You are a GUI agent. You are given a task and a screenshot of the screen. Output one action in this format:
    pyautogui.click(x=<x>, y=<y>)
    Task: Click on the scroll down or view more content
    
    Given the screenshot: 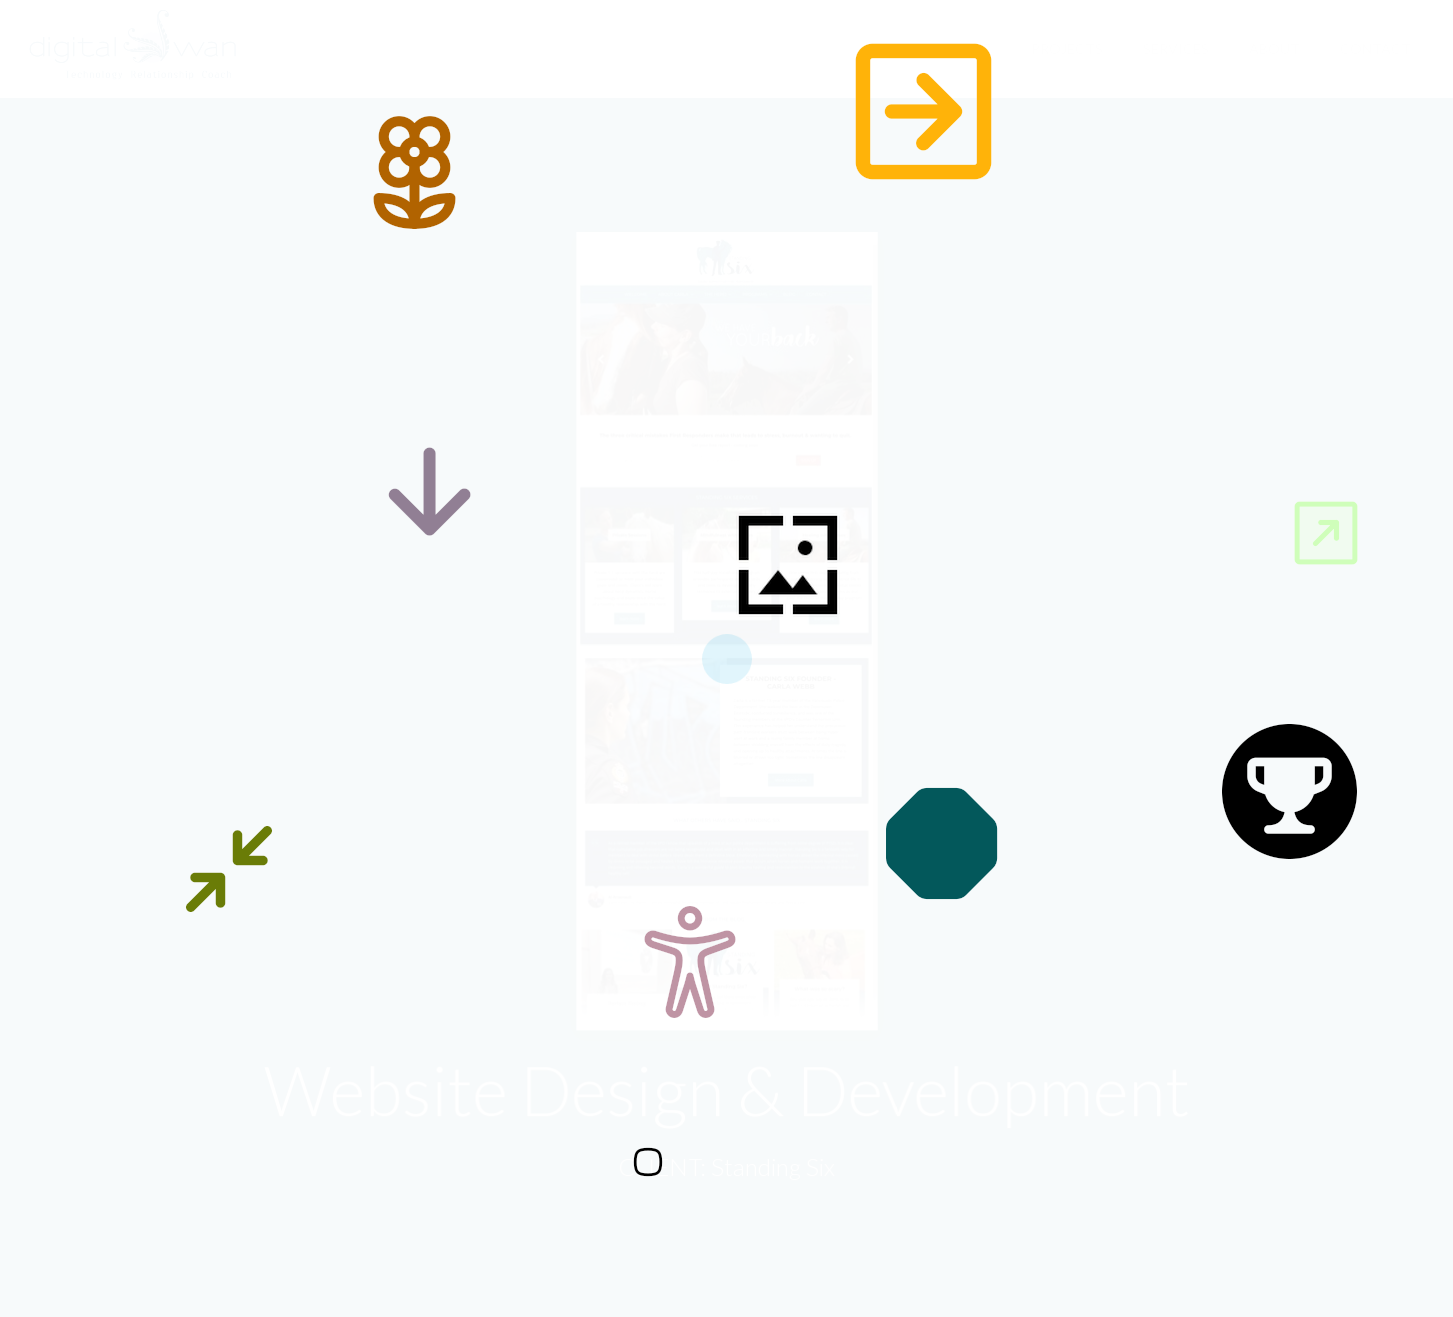 What is the action you would take?
    pyautogui.click(x=427, y=488)
    